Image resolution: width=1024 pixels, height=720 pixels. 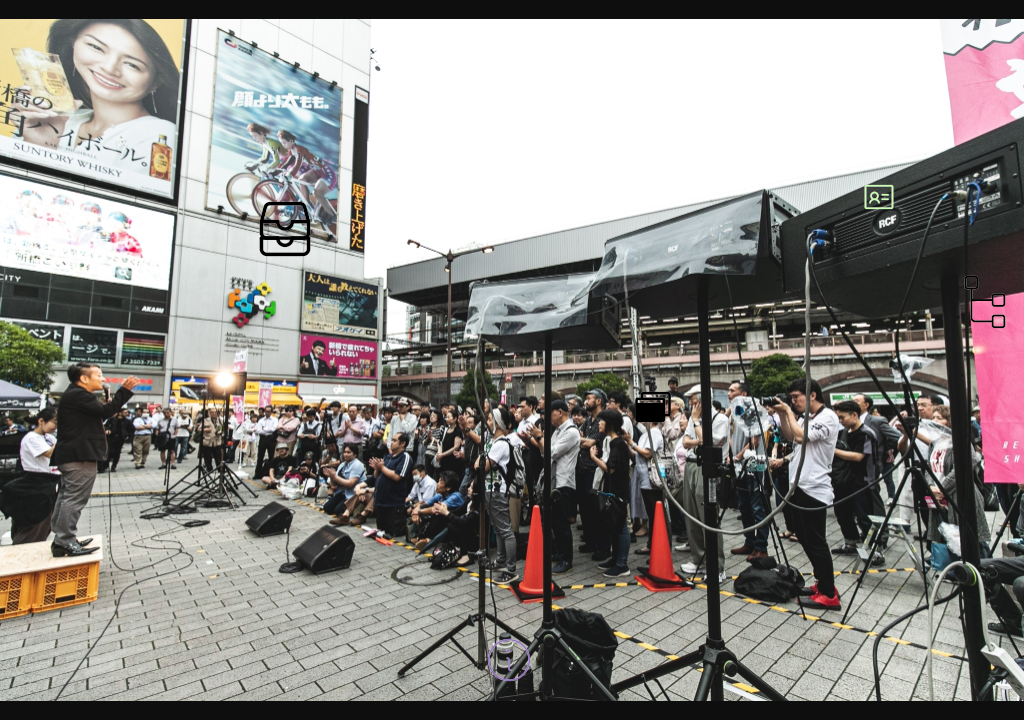 What do you see at coordinates (879, 197) in the screenshot?
I see `view your profile or account information` at bounding box center [879, 197].